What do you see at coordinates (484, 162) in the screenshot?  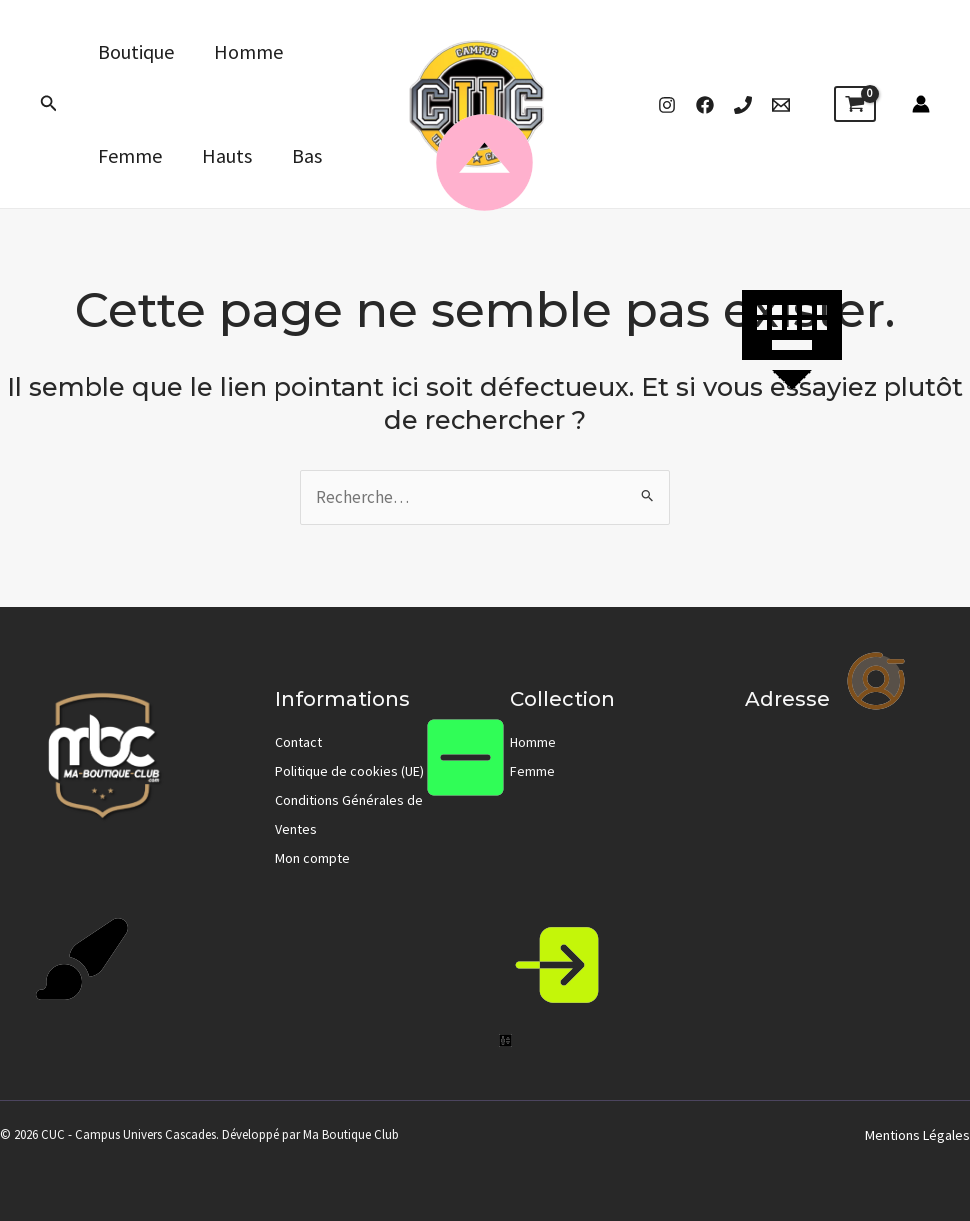 I see `collapse an expanded section` at bounding box center [484, 162].